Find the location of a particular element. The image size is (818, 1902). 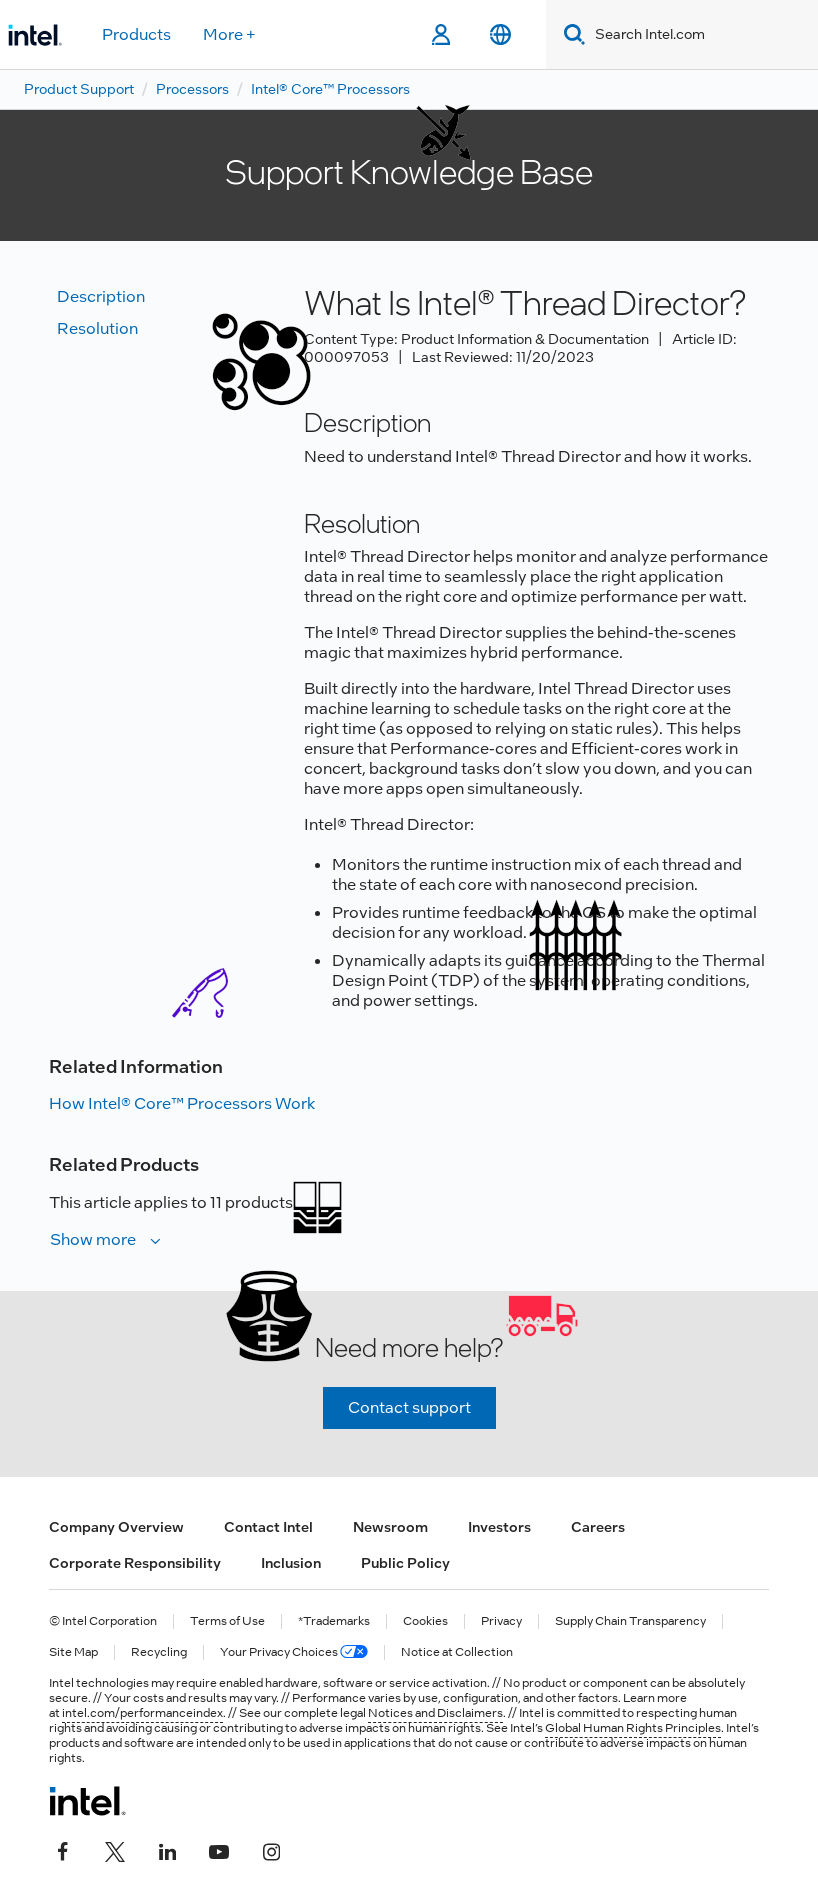

spearfishing activity or game mode is located at coordinates (443, 132).